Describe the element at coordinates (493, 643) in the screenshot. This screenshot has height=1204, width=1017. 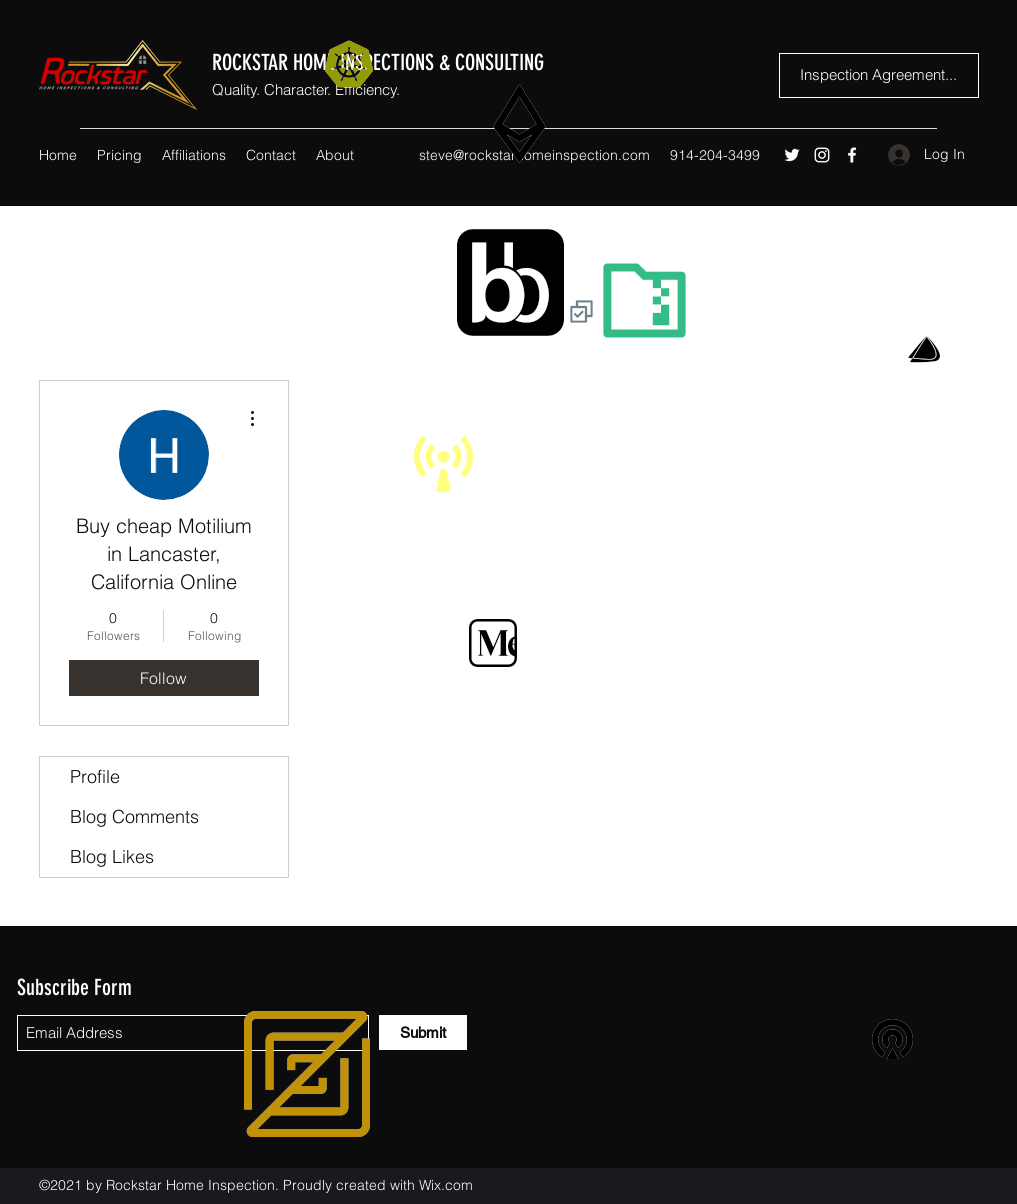
I see `open the Medium app` at that location.